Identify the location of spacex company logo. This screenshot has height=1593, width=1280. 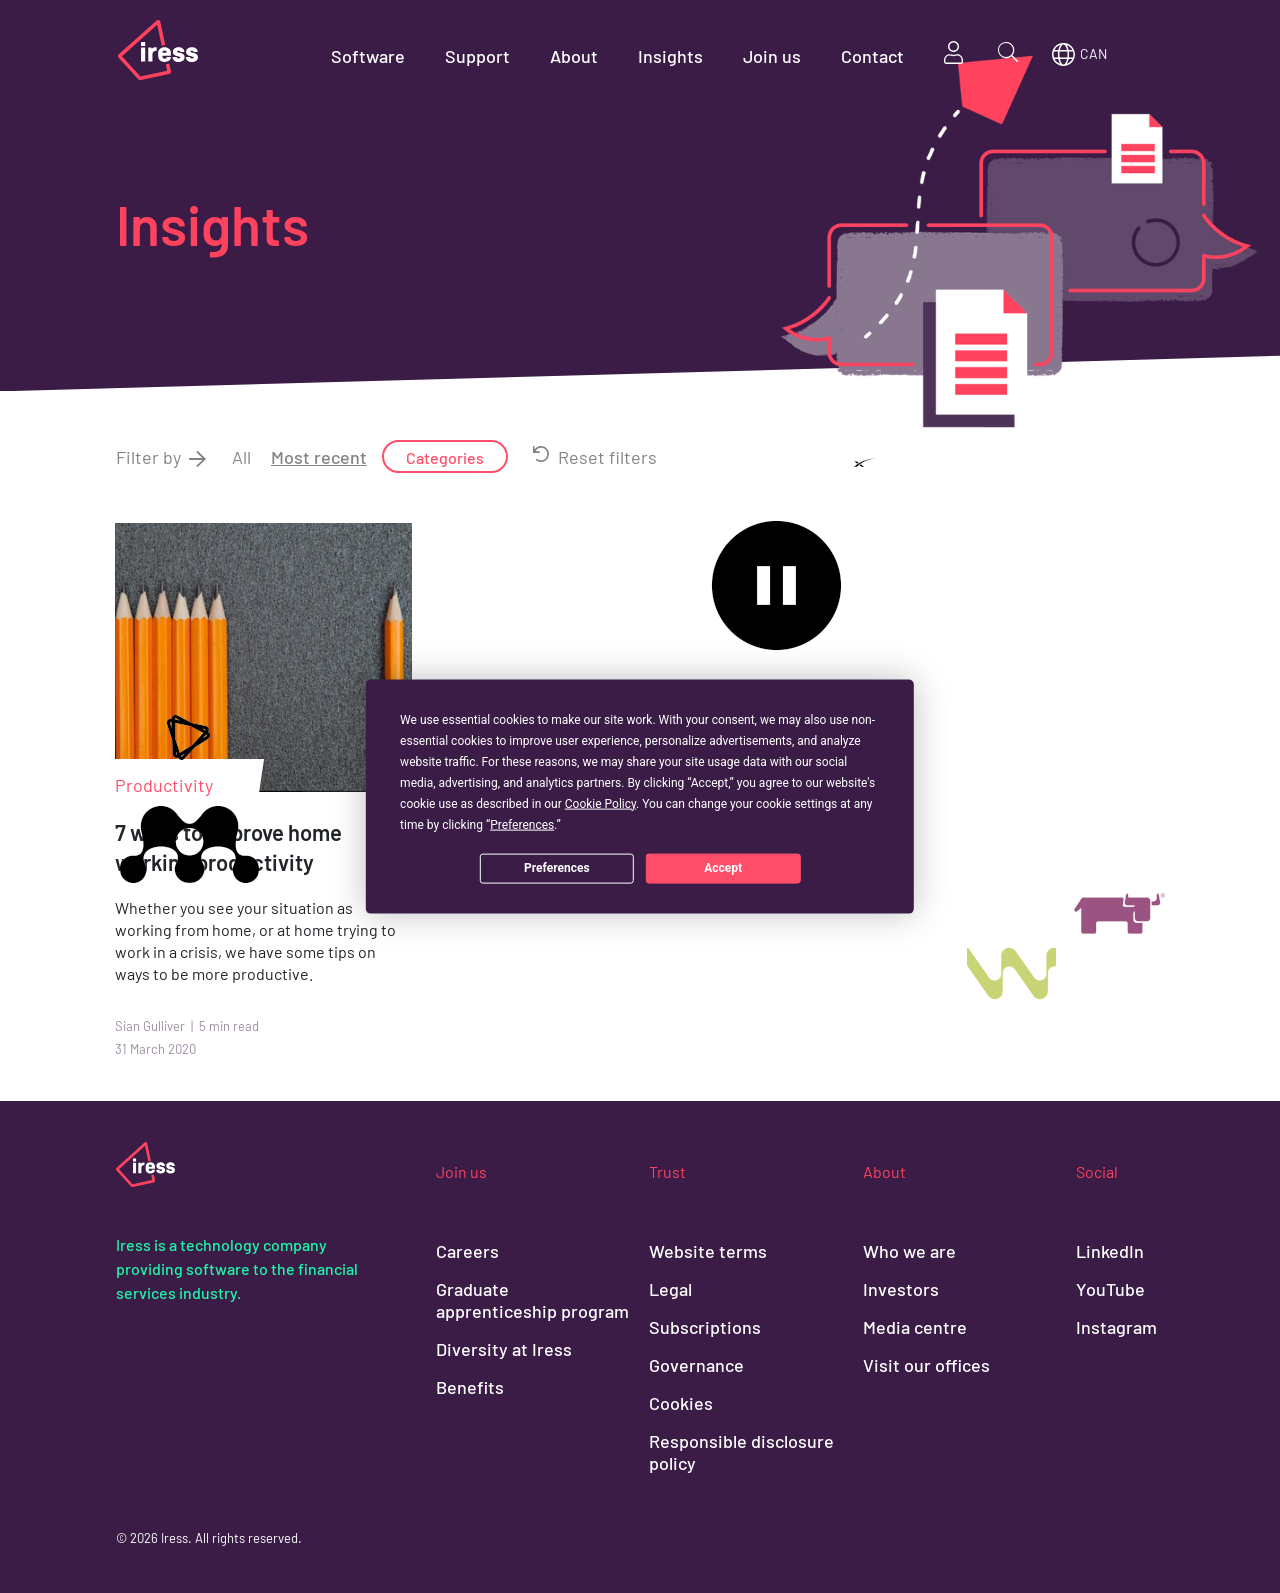
(865, 462).